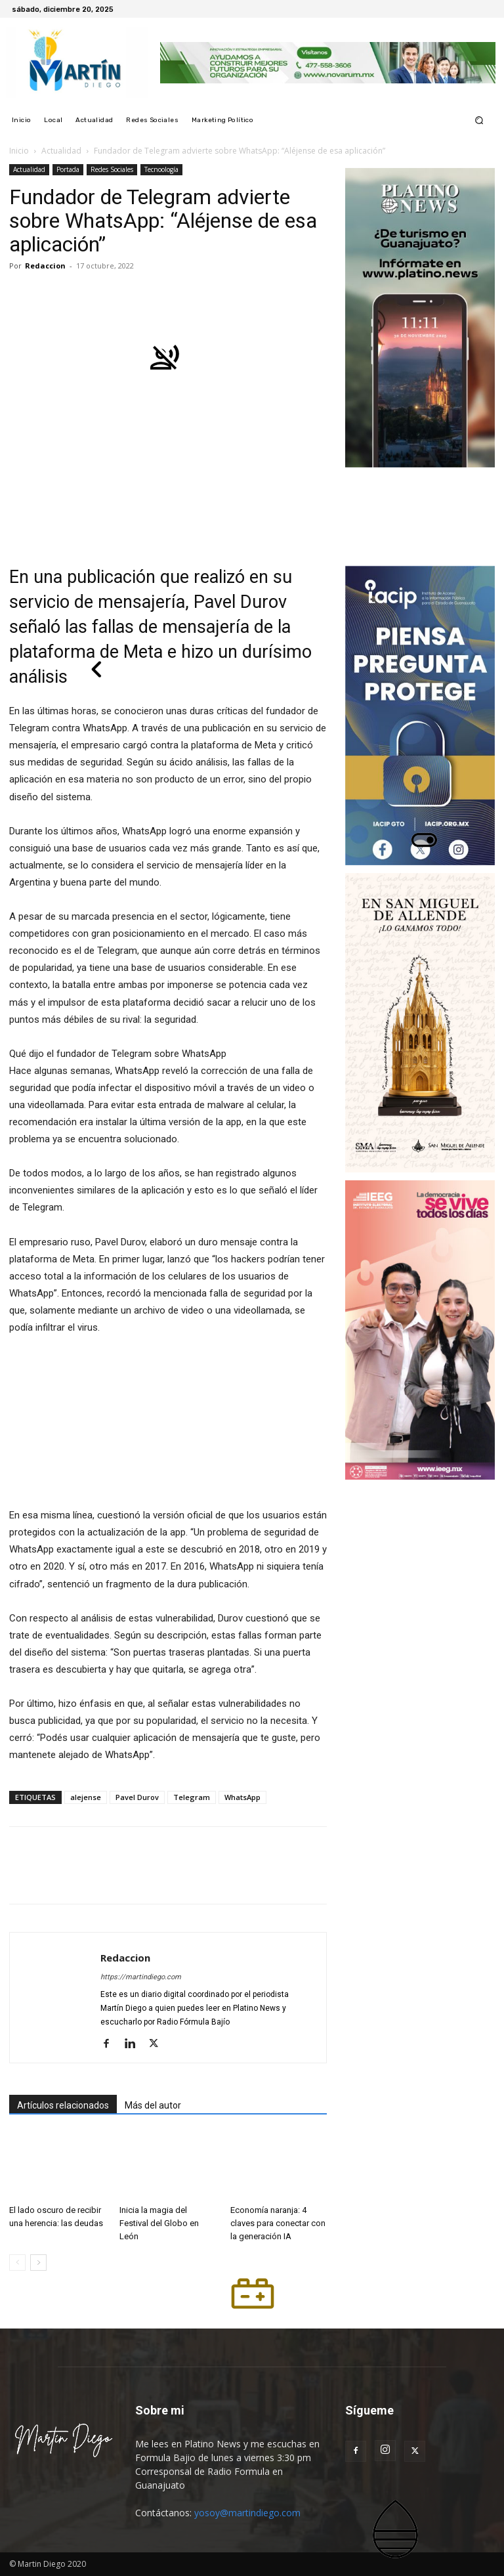  I want to click on check vehicle battery status, so click(253, 2295).